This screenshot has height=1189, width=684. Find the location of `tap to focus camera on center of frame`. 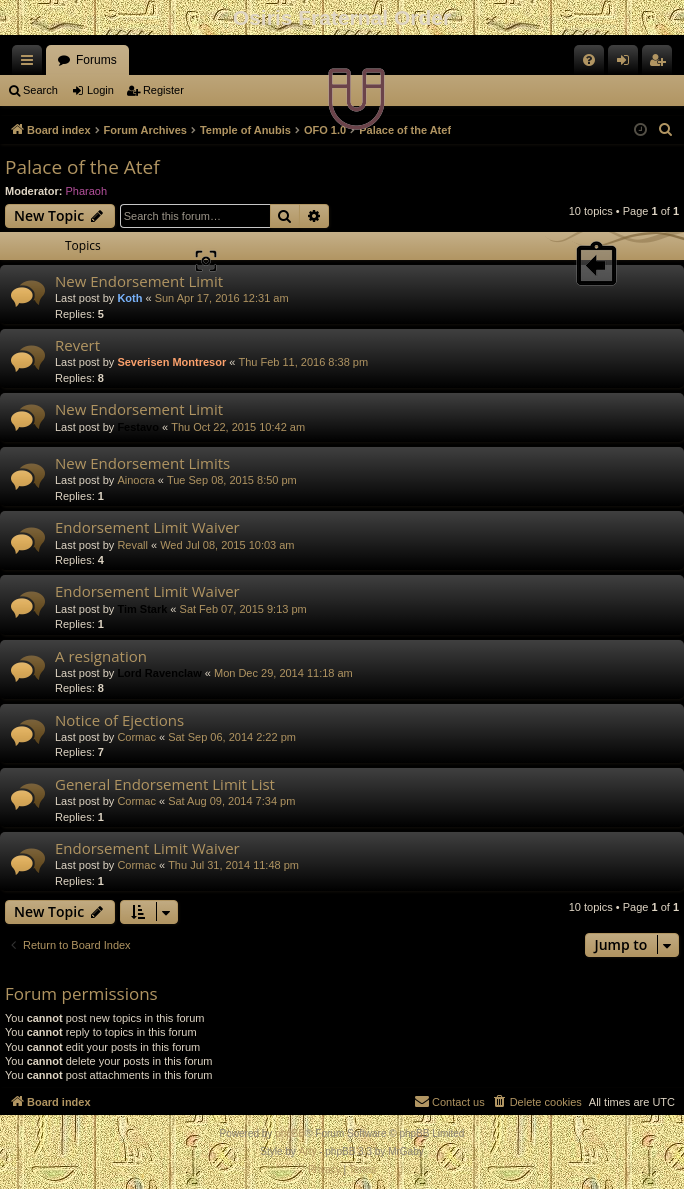

tap to focus camera on center of frame is located at coordinates (206, 261).